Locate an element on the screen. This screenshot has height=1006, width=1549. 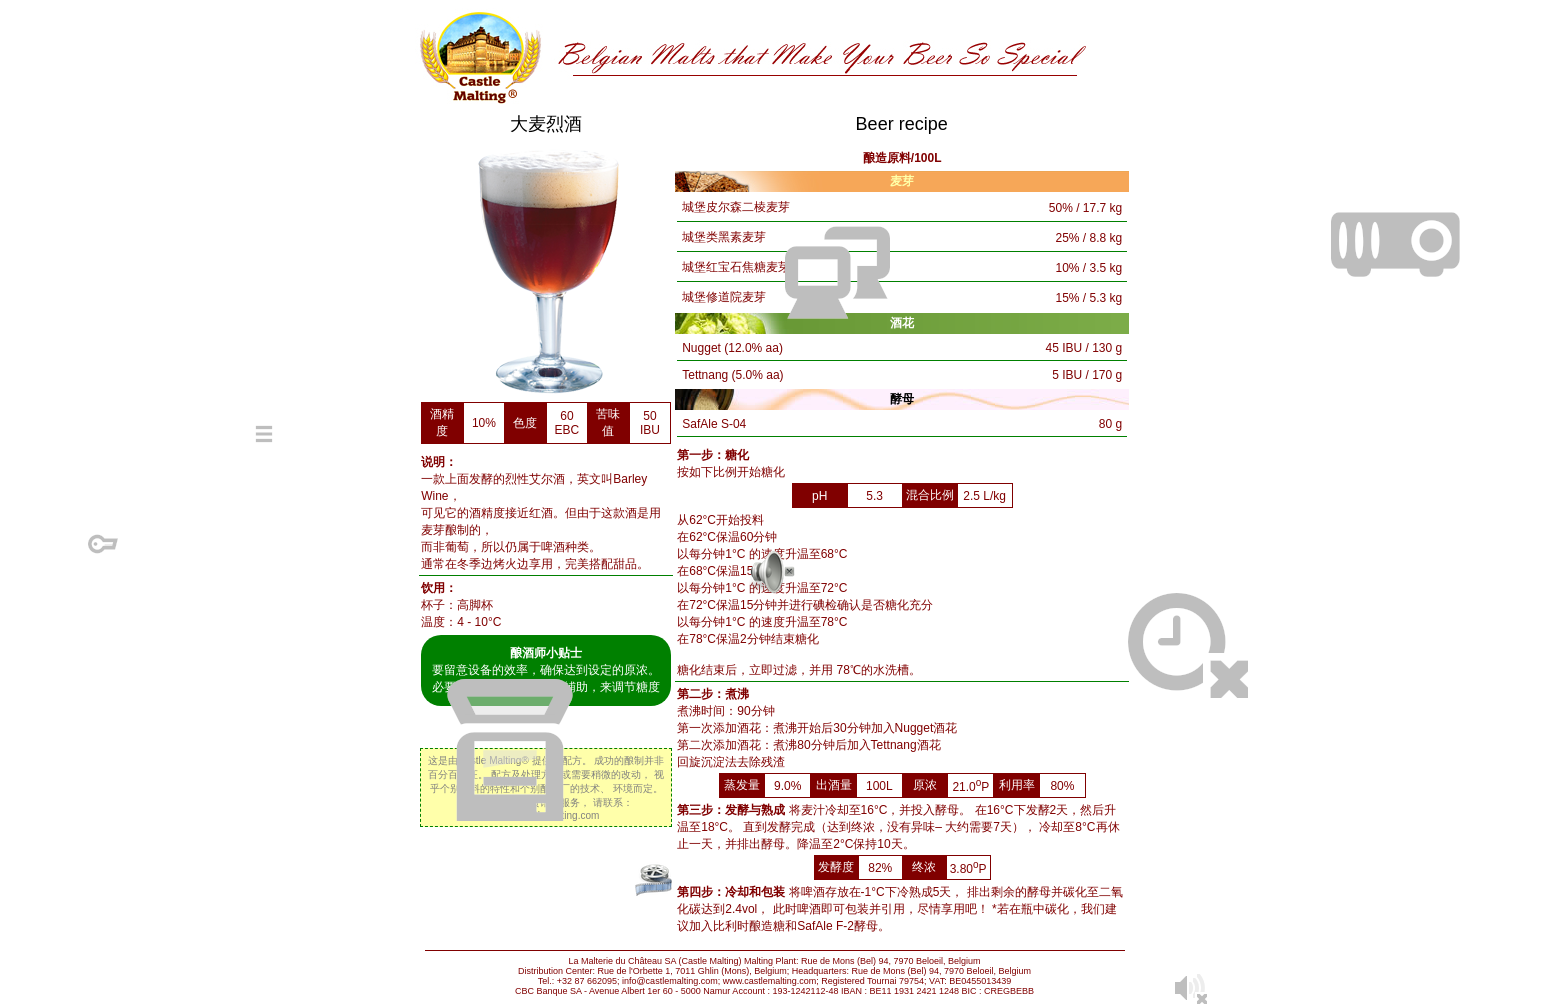
indicates a video file type is located at coordinates (653, 881).